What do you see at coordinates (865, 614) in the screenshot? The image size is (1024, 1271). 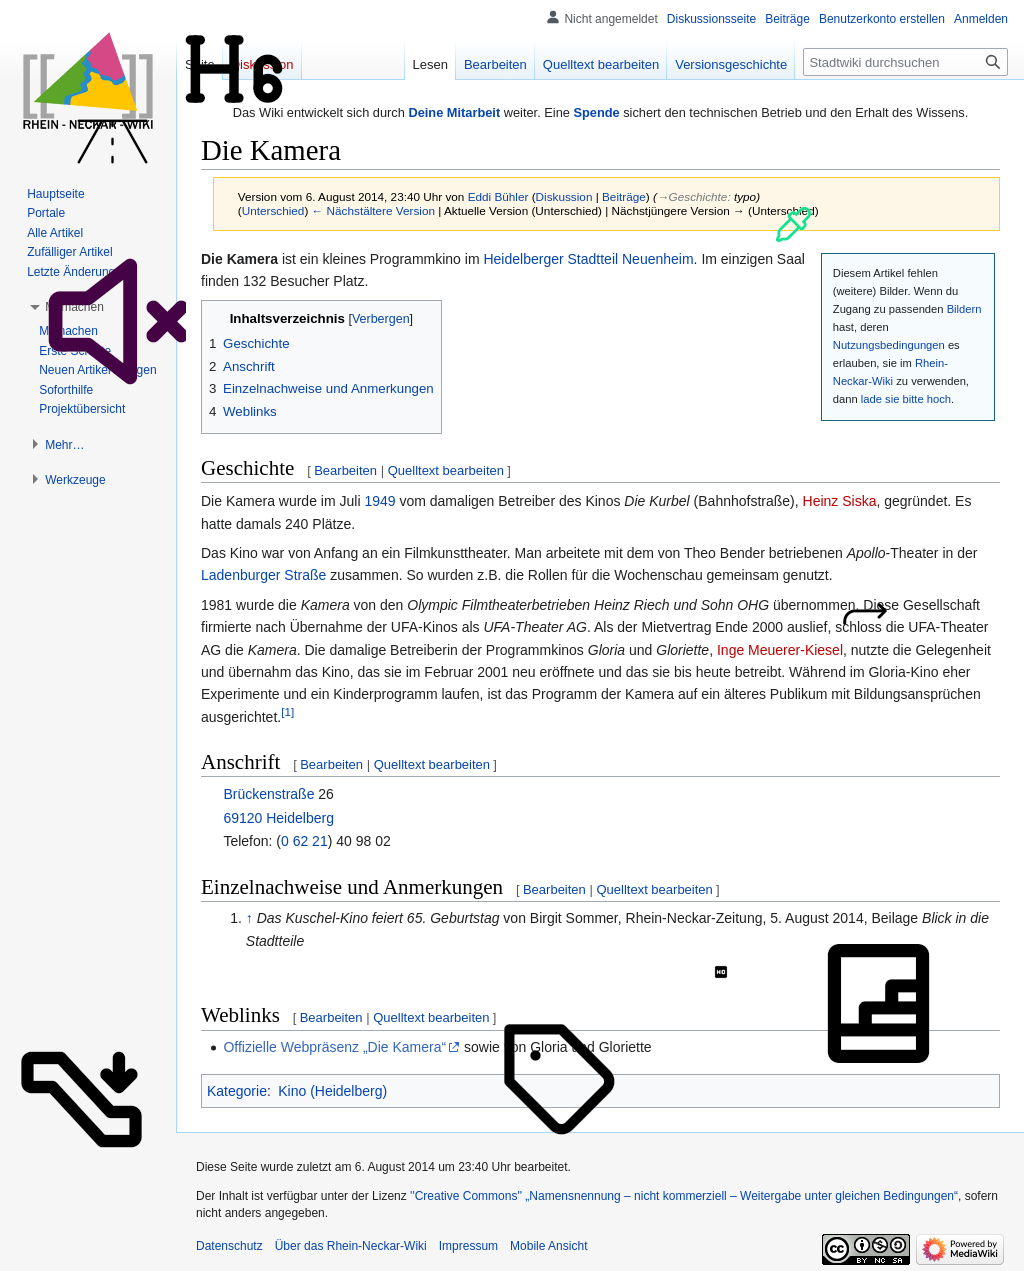 I see `forward or share content` at bounding box center [865, 614].